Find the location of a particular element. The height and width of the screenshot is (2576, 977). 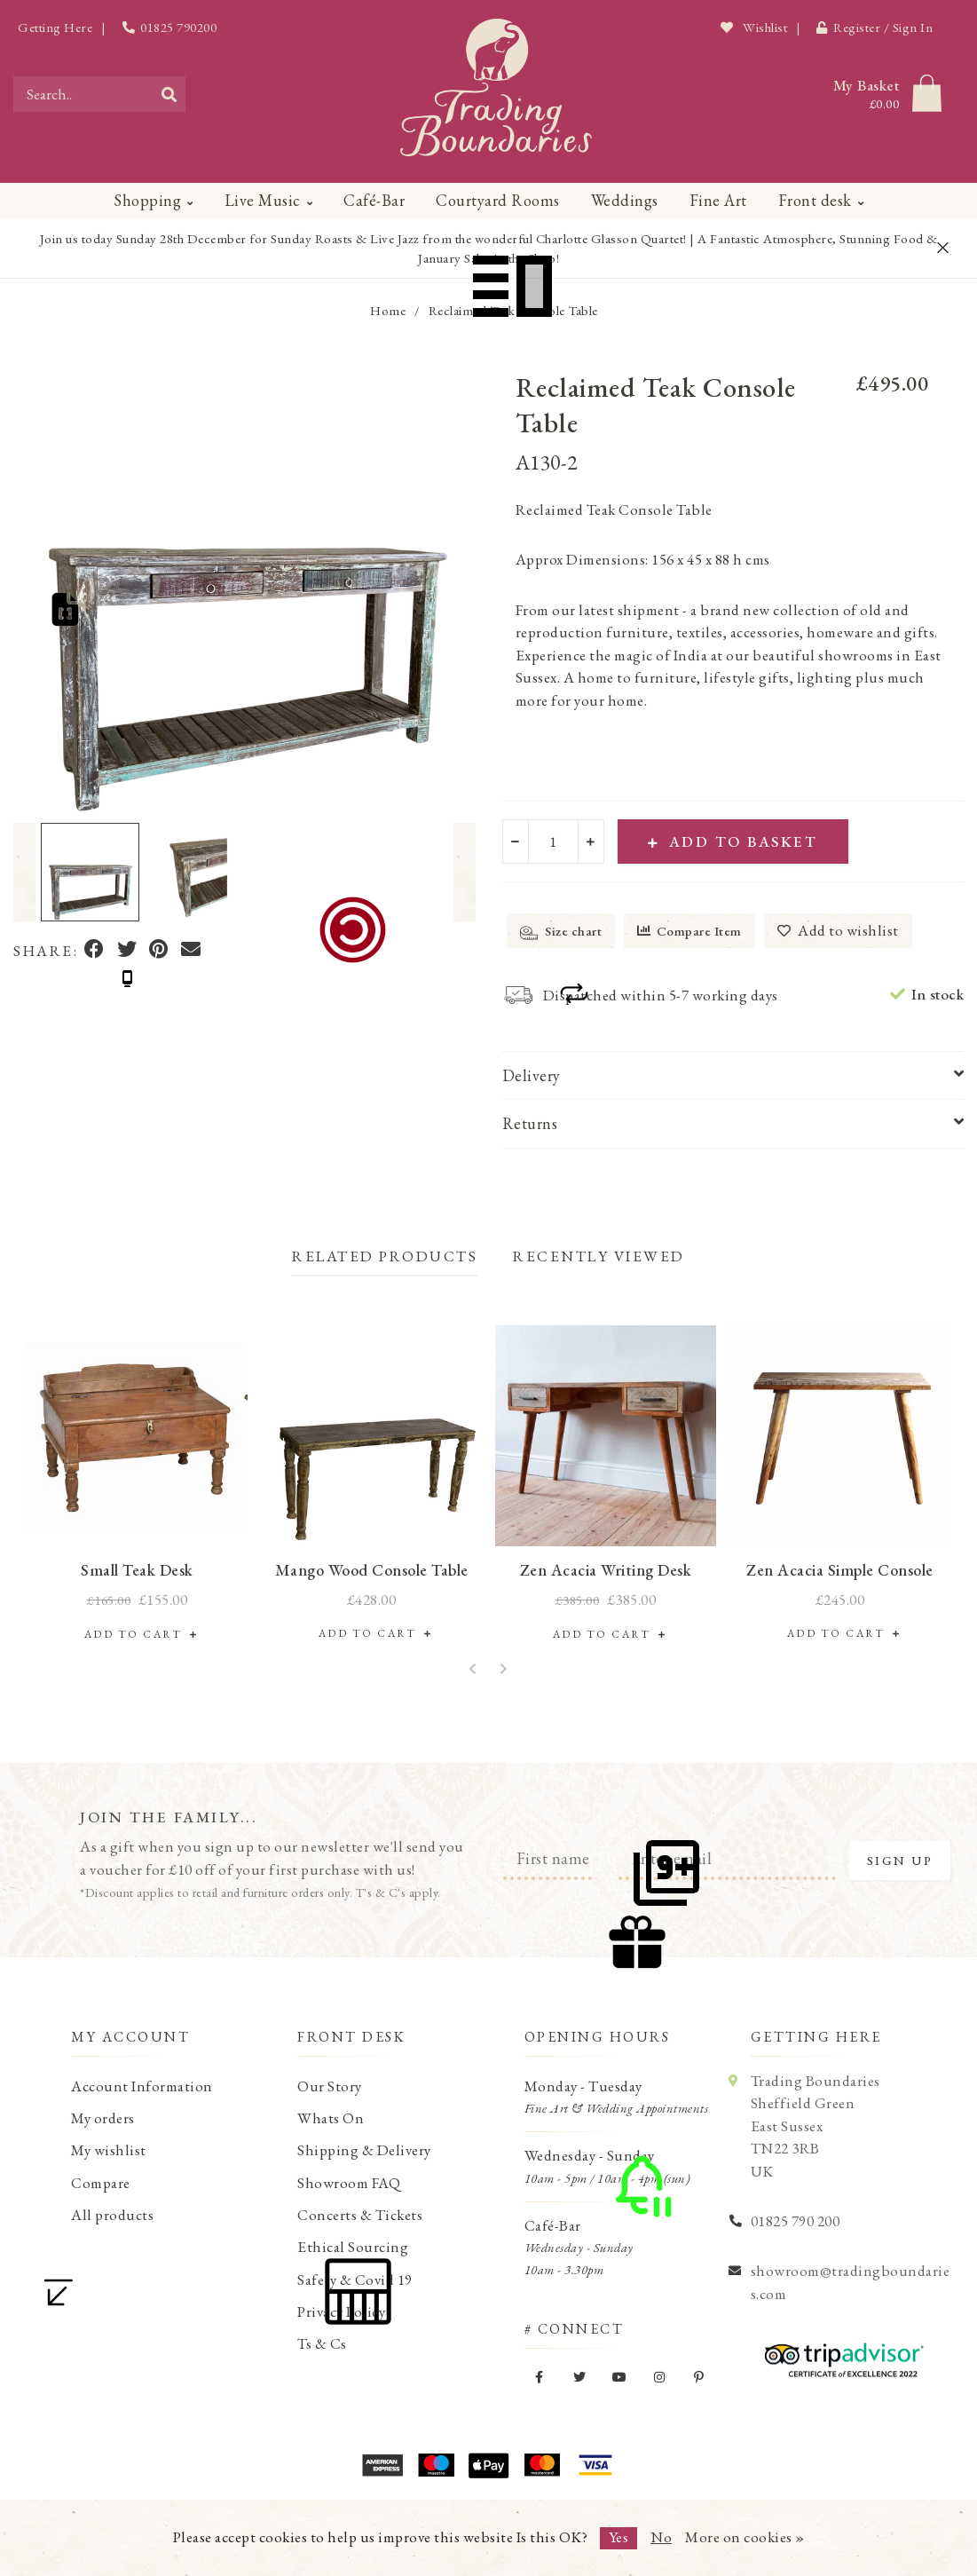

split view into vertical panels is located at coordinates (512, 286).